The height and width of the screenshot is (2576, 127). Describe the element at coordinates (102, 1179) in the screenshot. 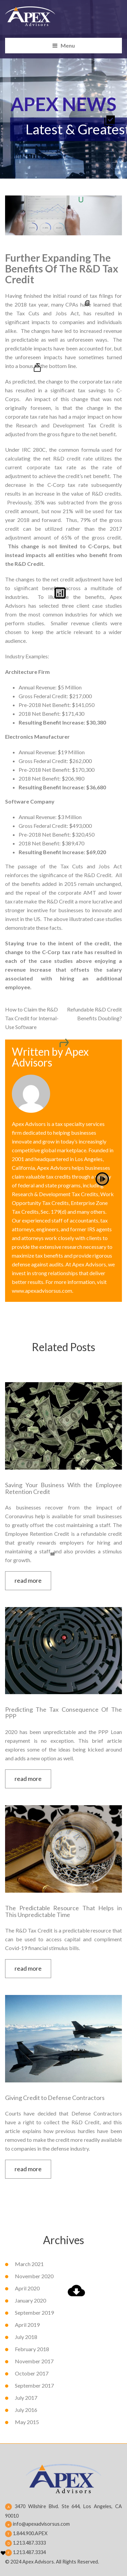

I see `play from the beginning` at that location.